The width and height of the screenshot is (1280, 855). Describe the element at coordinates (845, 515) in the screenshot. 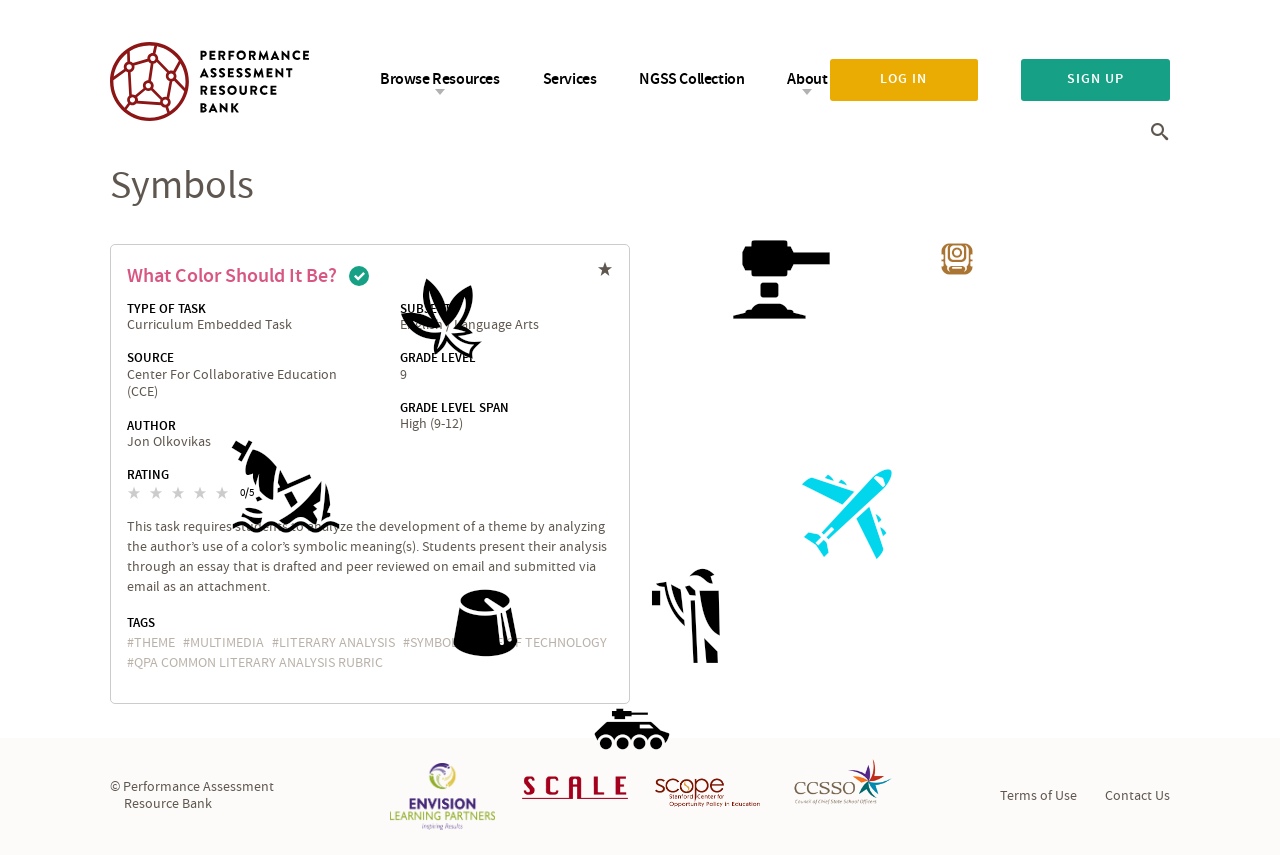

I see `access flight booking or travel options` at that location.